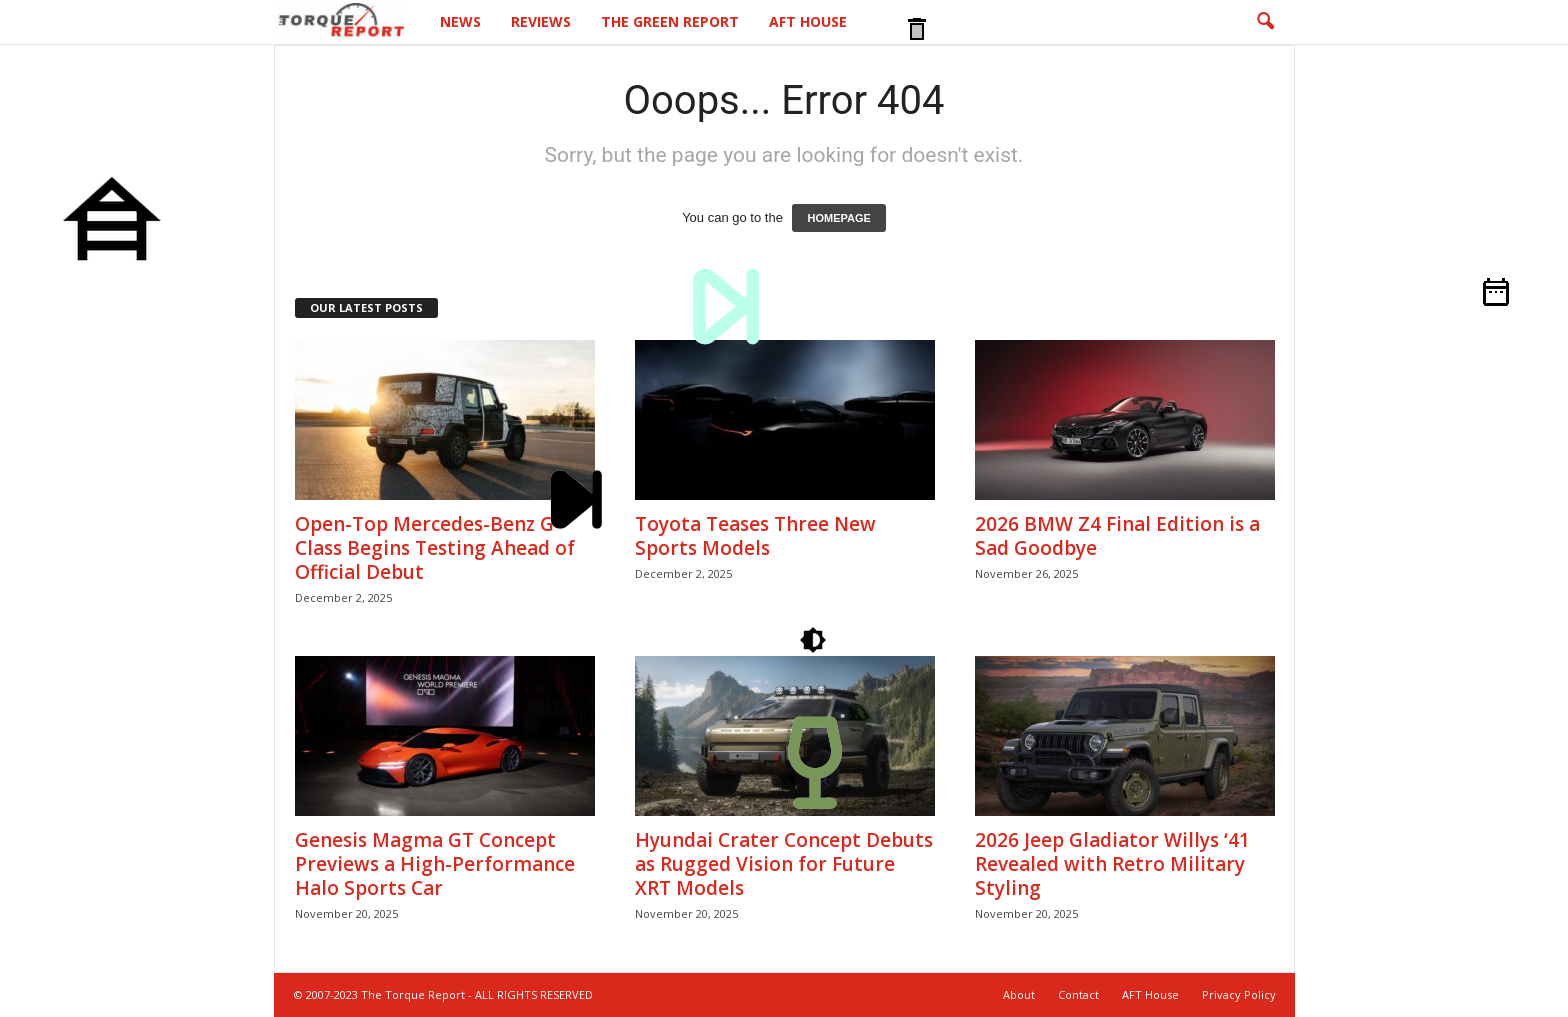 This screenshot has height=1017, width=1568. Describe the element at coordinates (112, 221) in the screenshot. I see `view home exterior or siding options` at that location.